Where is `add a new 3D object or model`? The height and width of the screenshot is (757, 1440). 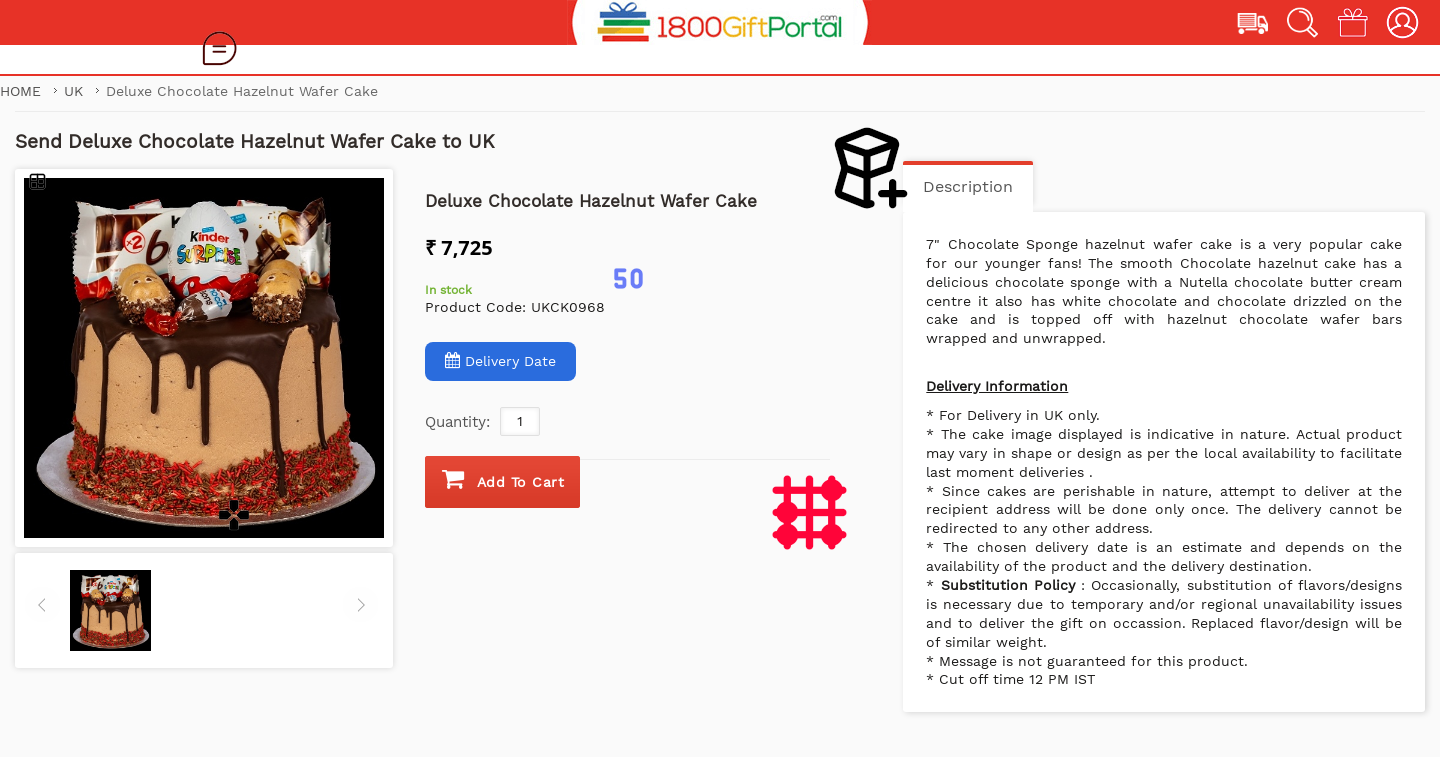 add a new 3D object or model is located at coordinates (867, 168).